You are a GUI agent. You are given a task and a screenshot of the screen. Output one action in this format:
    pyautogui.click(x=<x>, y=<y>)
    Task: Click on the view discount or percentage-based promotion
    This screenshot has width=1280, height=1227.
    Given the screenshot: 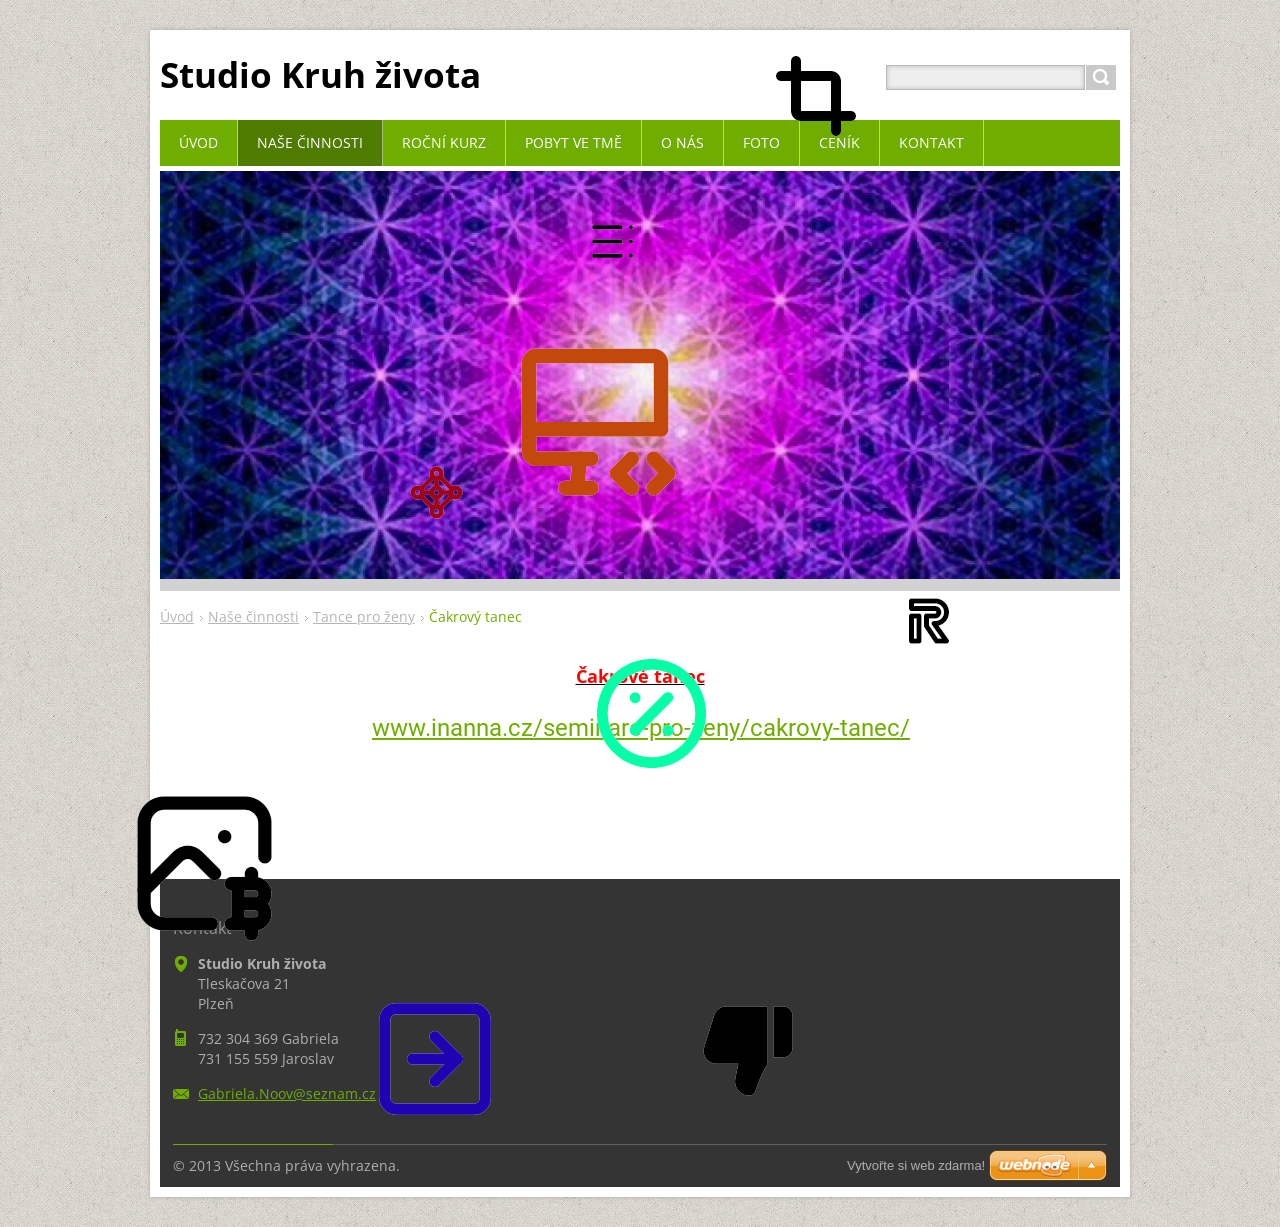 What is the action you would take?
    pyautogui.click(x=651, y=713)
    